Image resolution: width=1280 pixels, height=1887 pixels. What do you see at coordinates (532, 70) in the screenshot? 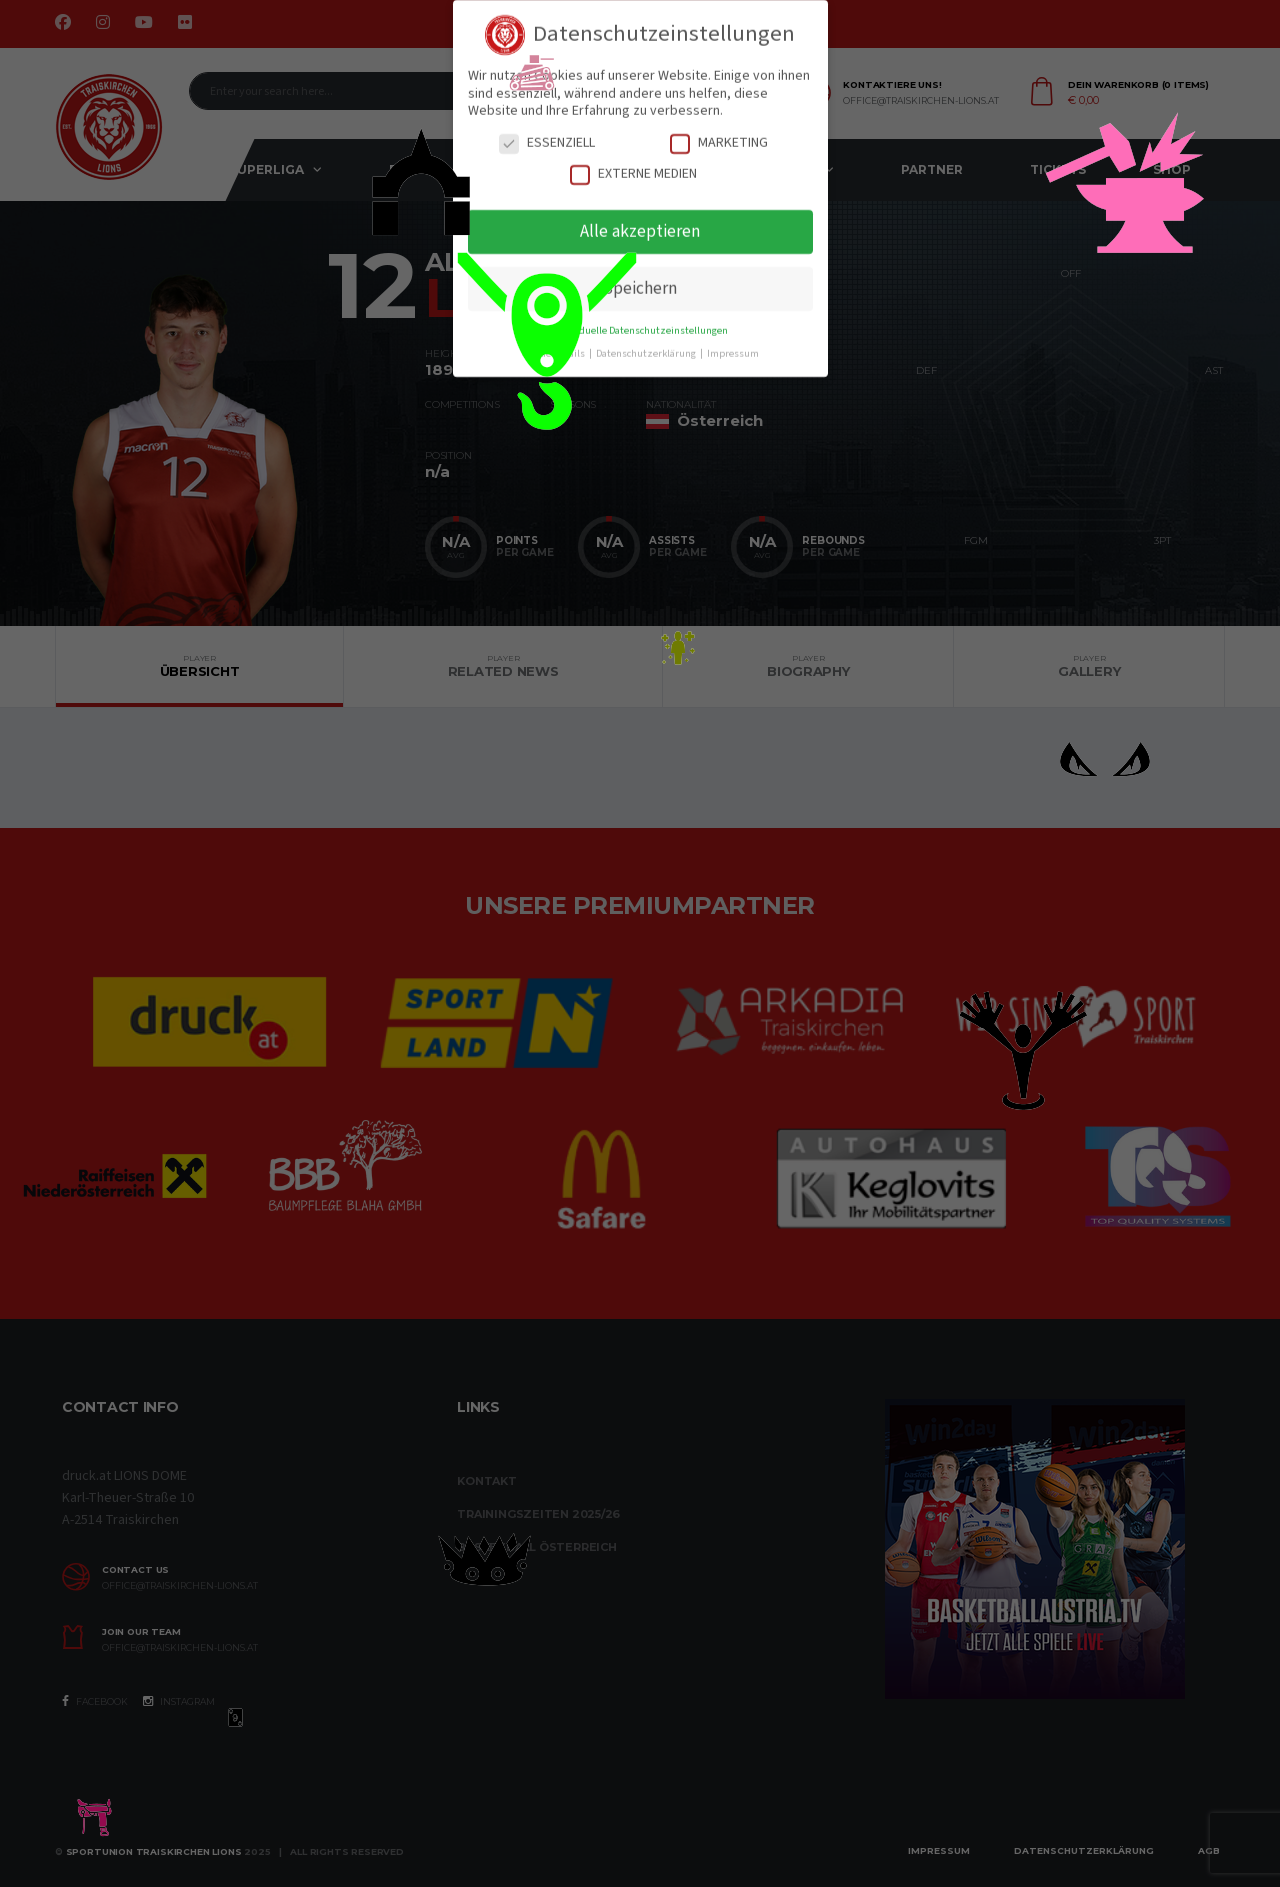
I see `select a tank unit in a strategy game` at bounding box center [532, 70].